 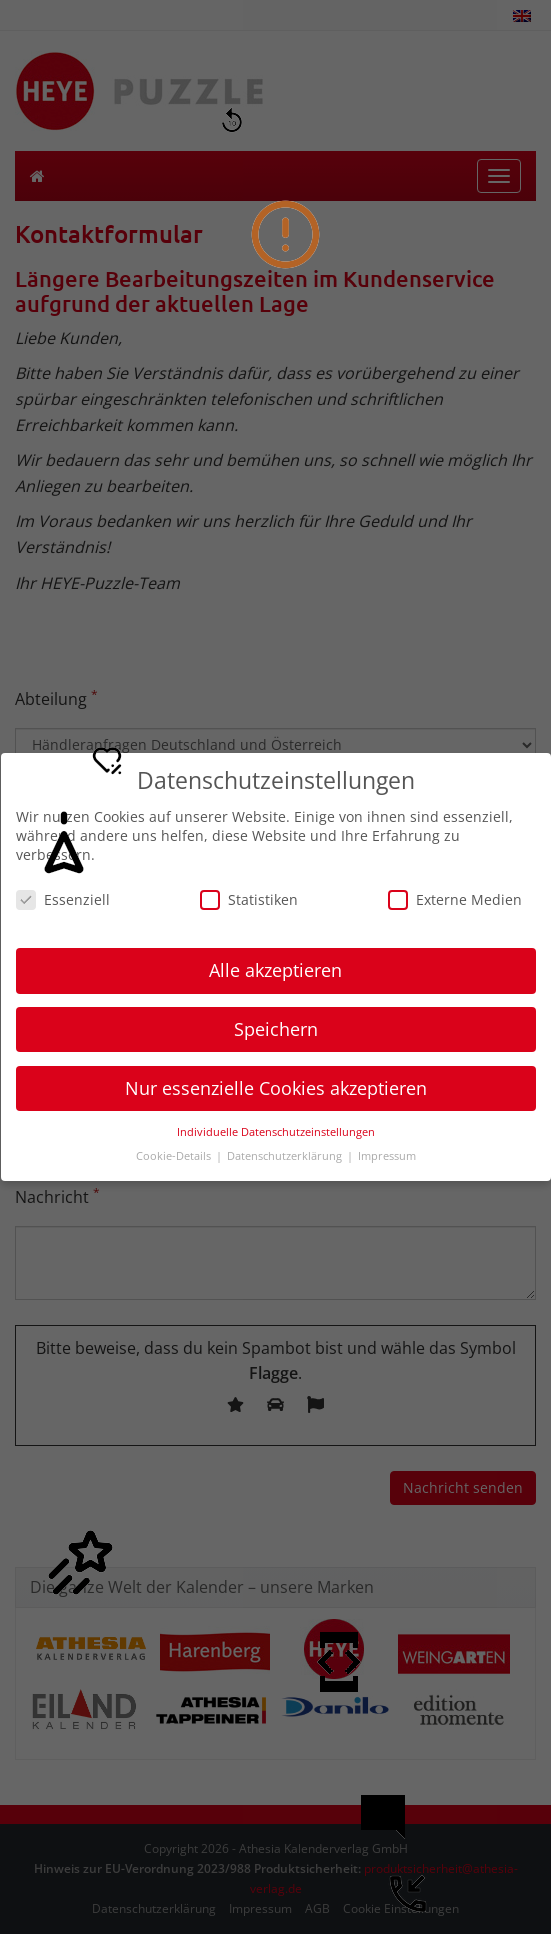 I want to click on open comments section, so click(x=383, y=1817).